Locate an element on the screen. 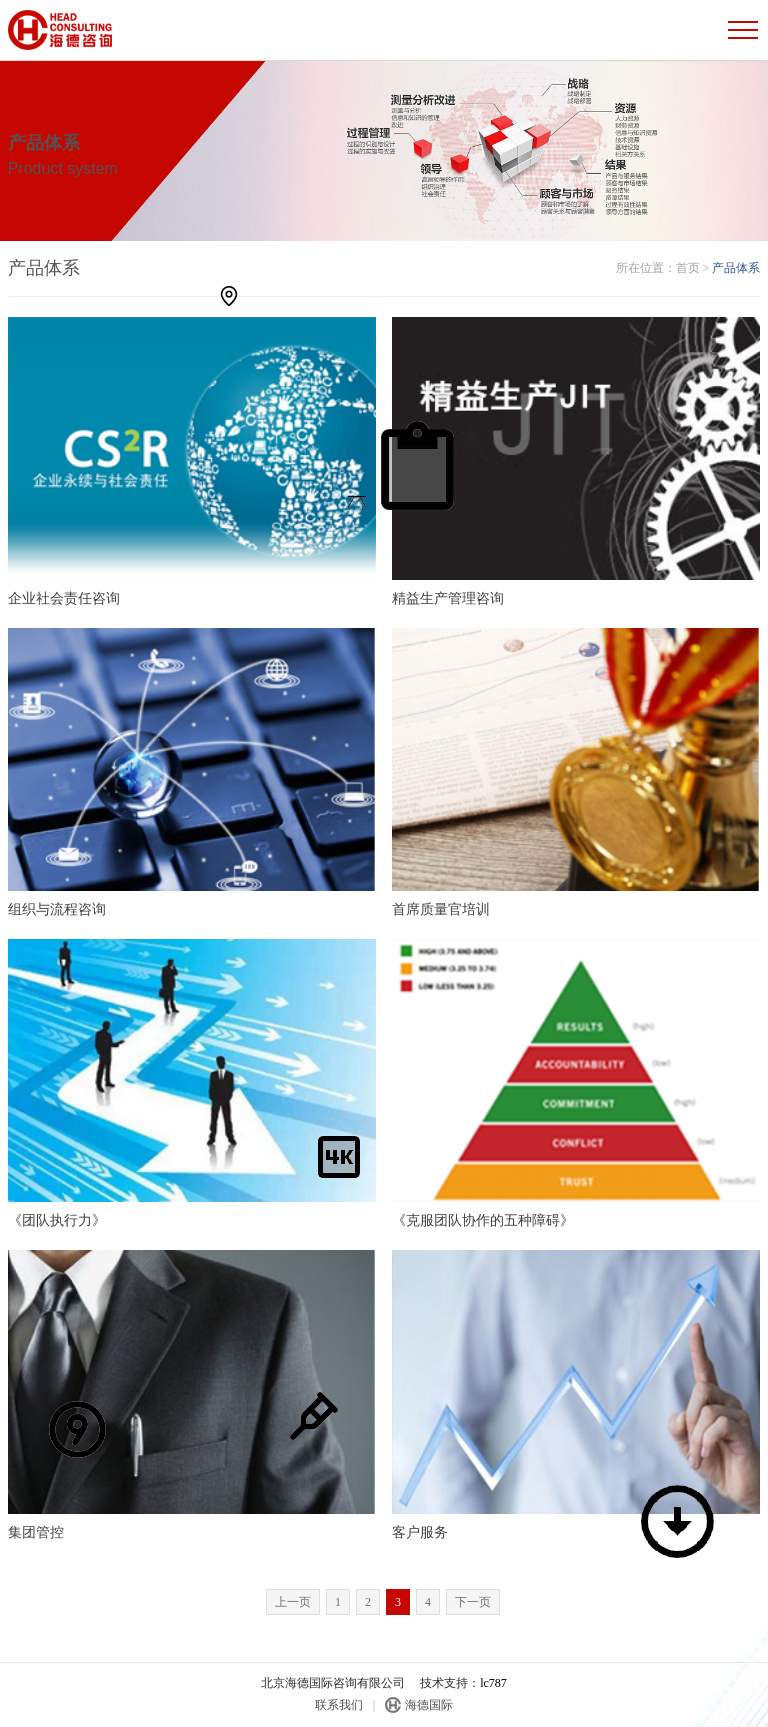  view directions or navigation route is located at coordinates (357, 502).